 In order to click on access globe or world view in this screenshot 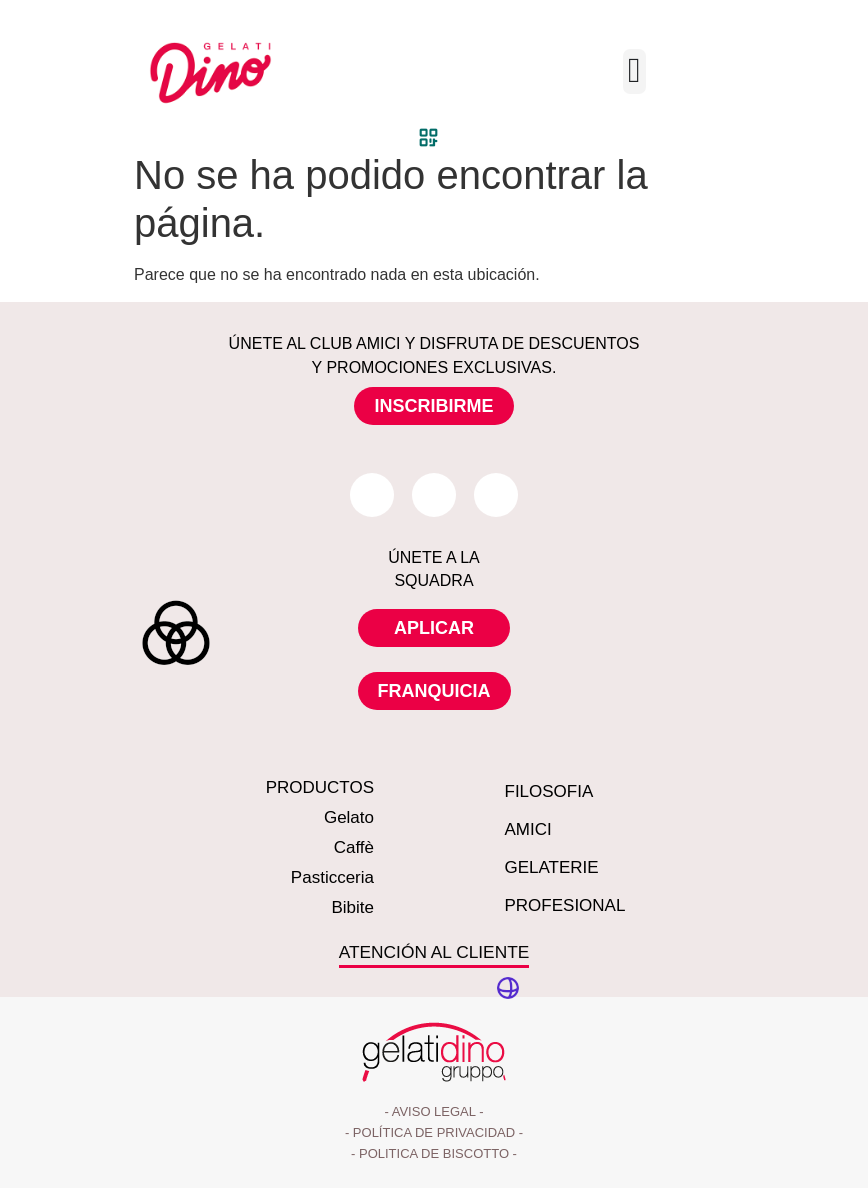, I will do `click(508, 988)`.